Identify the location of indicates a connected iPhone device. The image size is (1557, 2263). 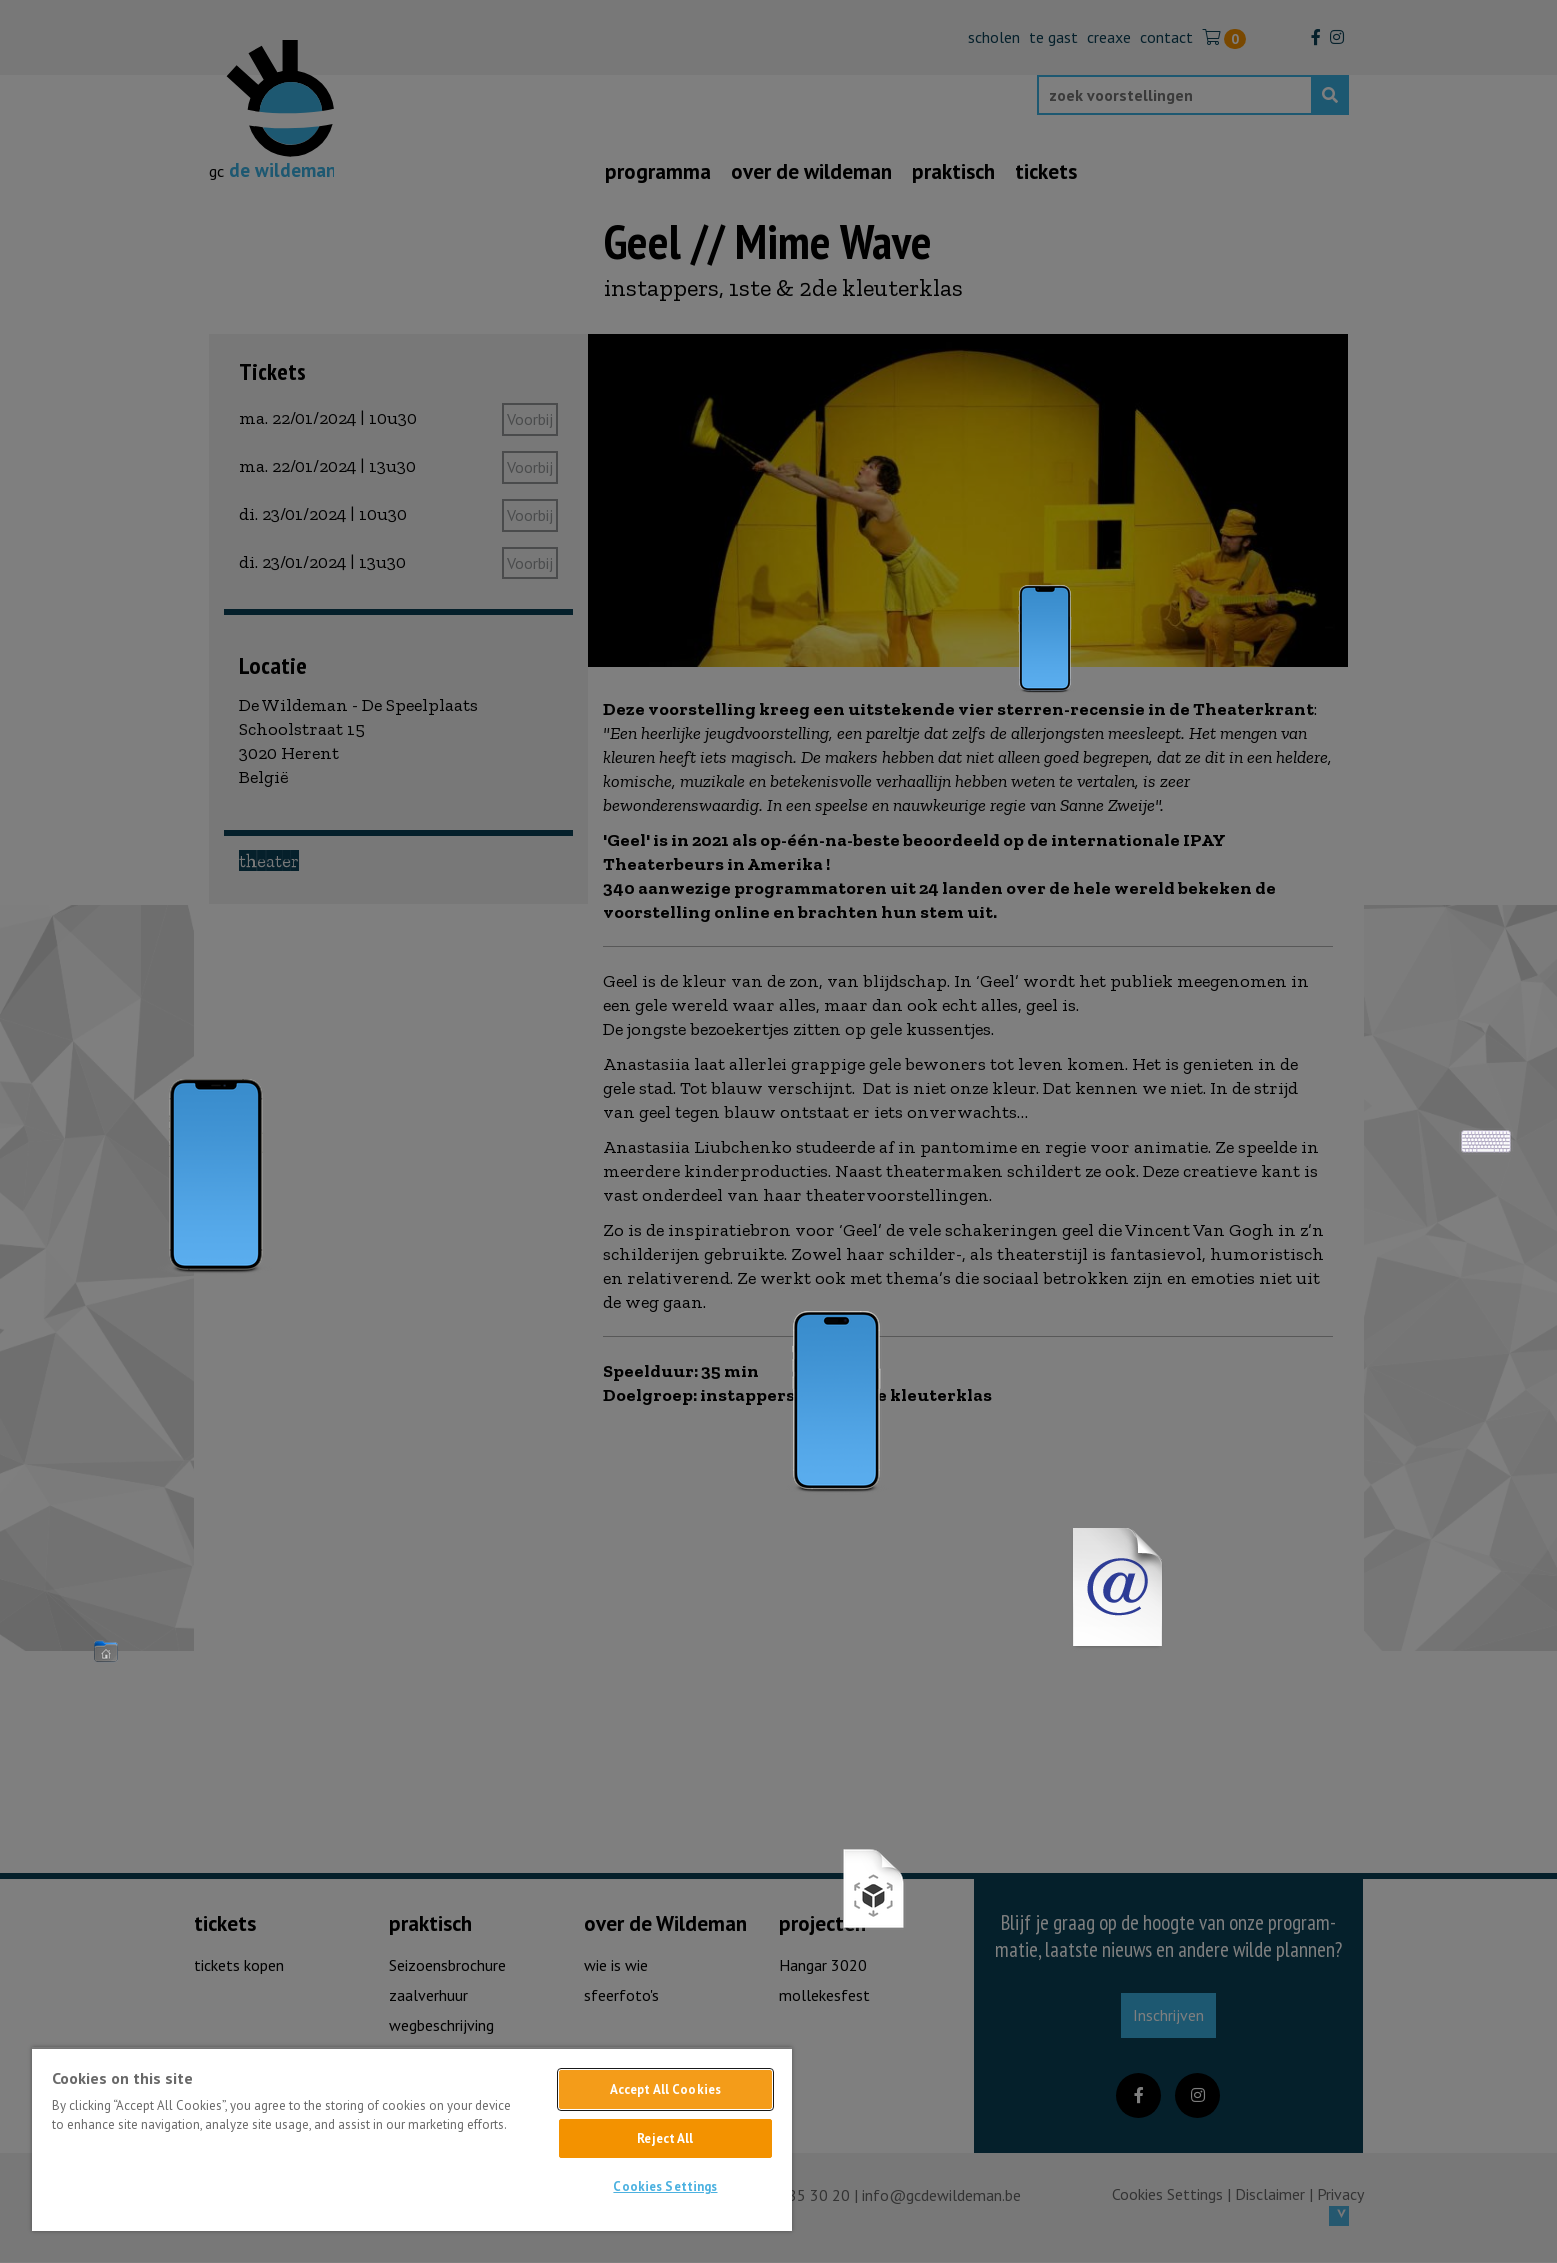
(216, 1178).